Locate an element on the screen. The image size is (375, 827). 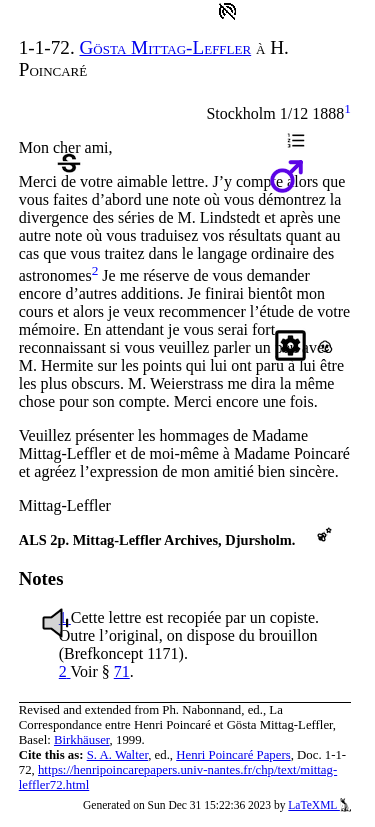
audio playing at low volume is located at coordinates (57, 623).